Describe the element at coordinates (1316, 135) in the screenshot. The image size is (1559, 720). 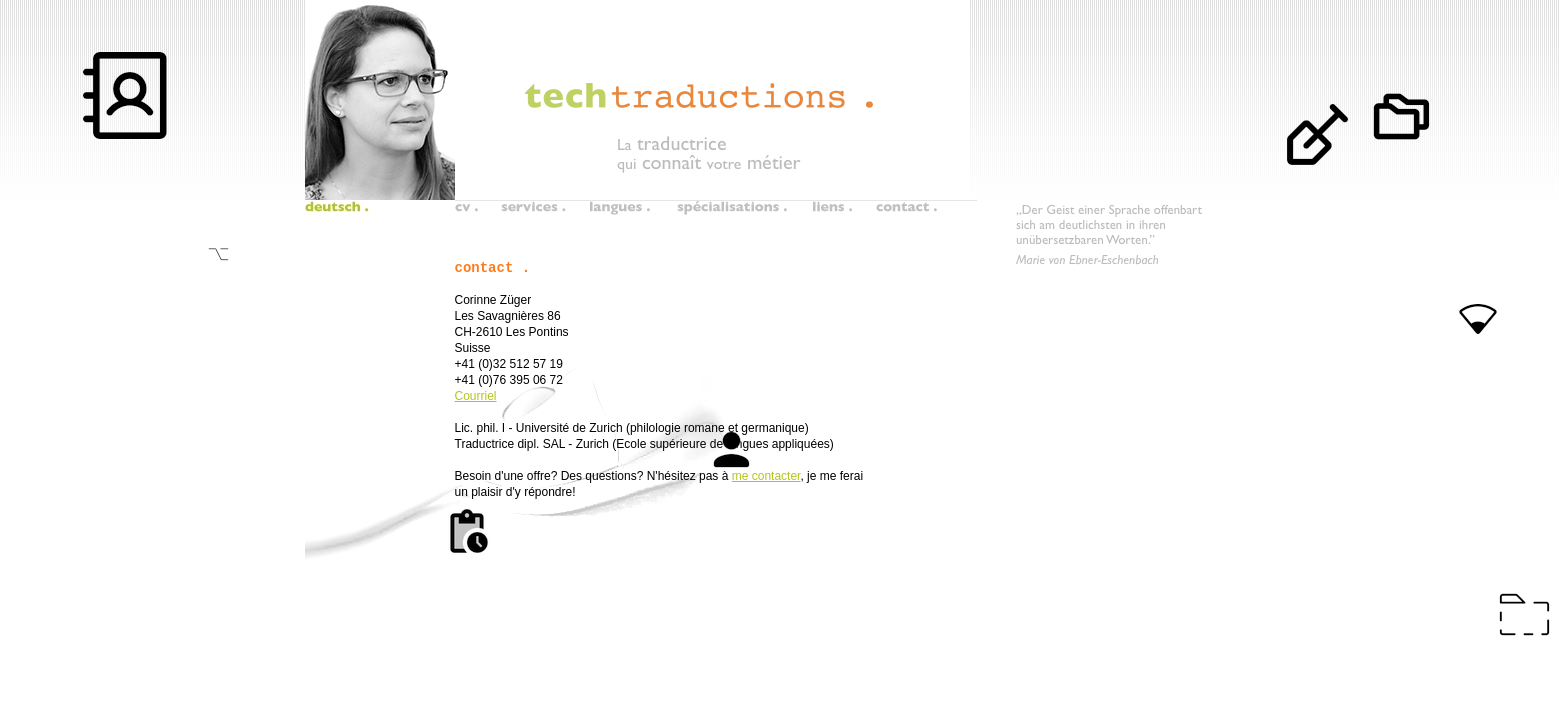
I see `access gardening or landscaping tools` at that location.